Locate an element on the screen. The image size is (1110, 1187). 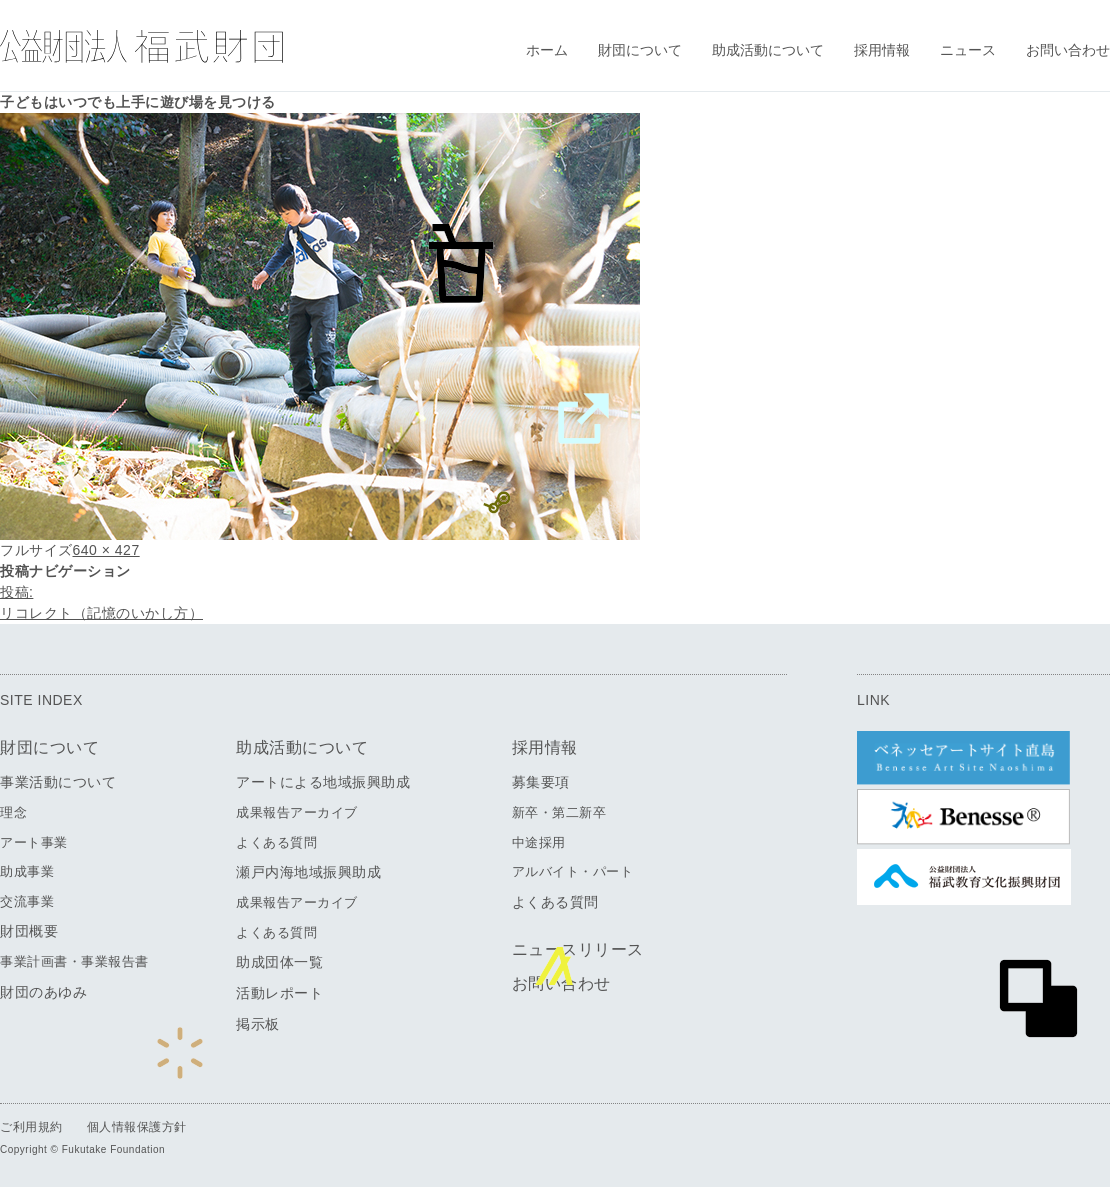
browse drinks or beverages menu is located at coordinates (461, 267).